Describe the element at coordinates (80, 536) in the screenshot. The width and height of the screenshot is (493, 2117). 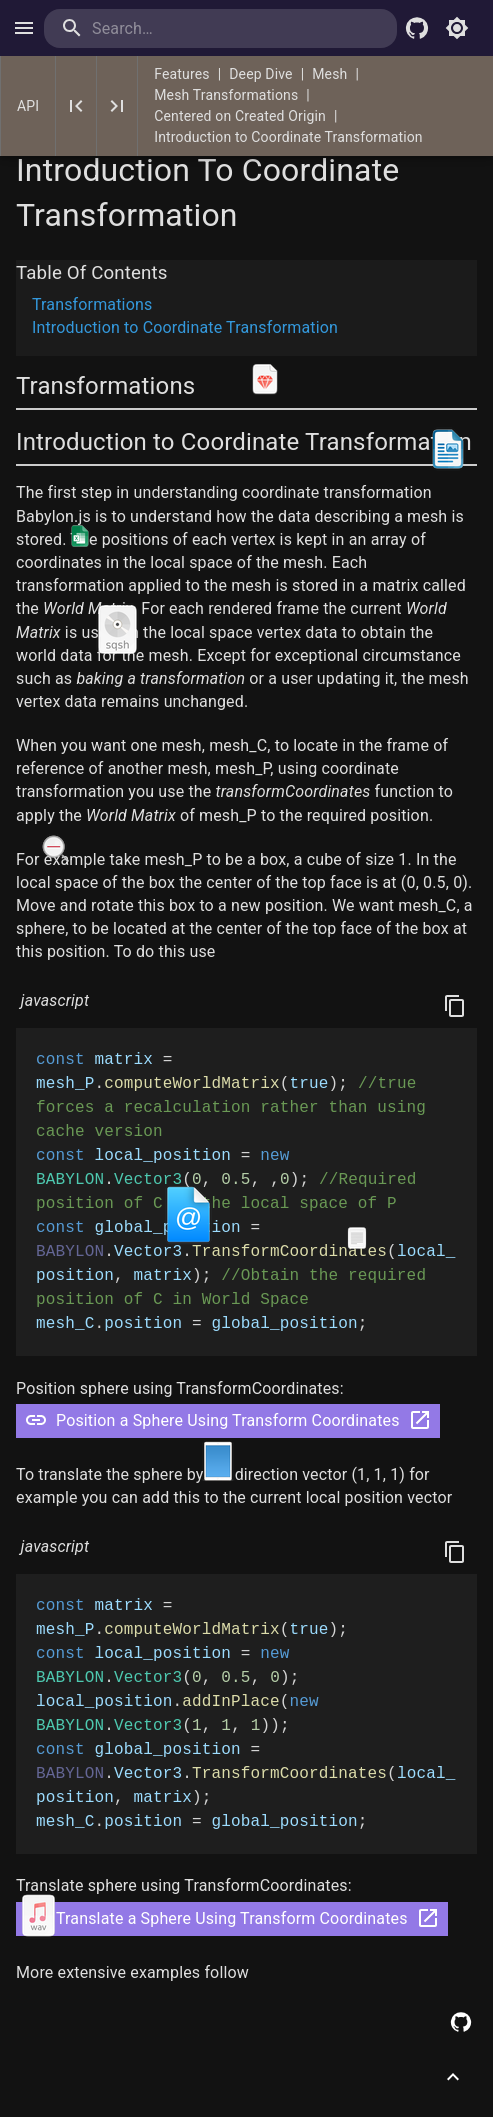
I see `open microsoft excel spreadsheet file` at that location.